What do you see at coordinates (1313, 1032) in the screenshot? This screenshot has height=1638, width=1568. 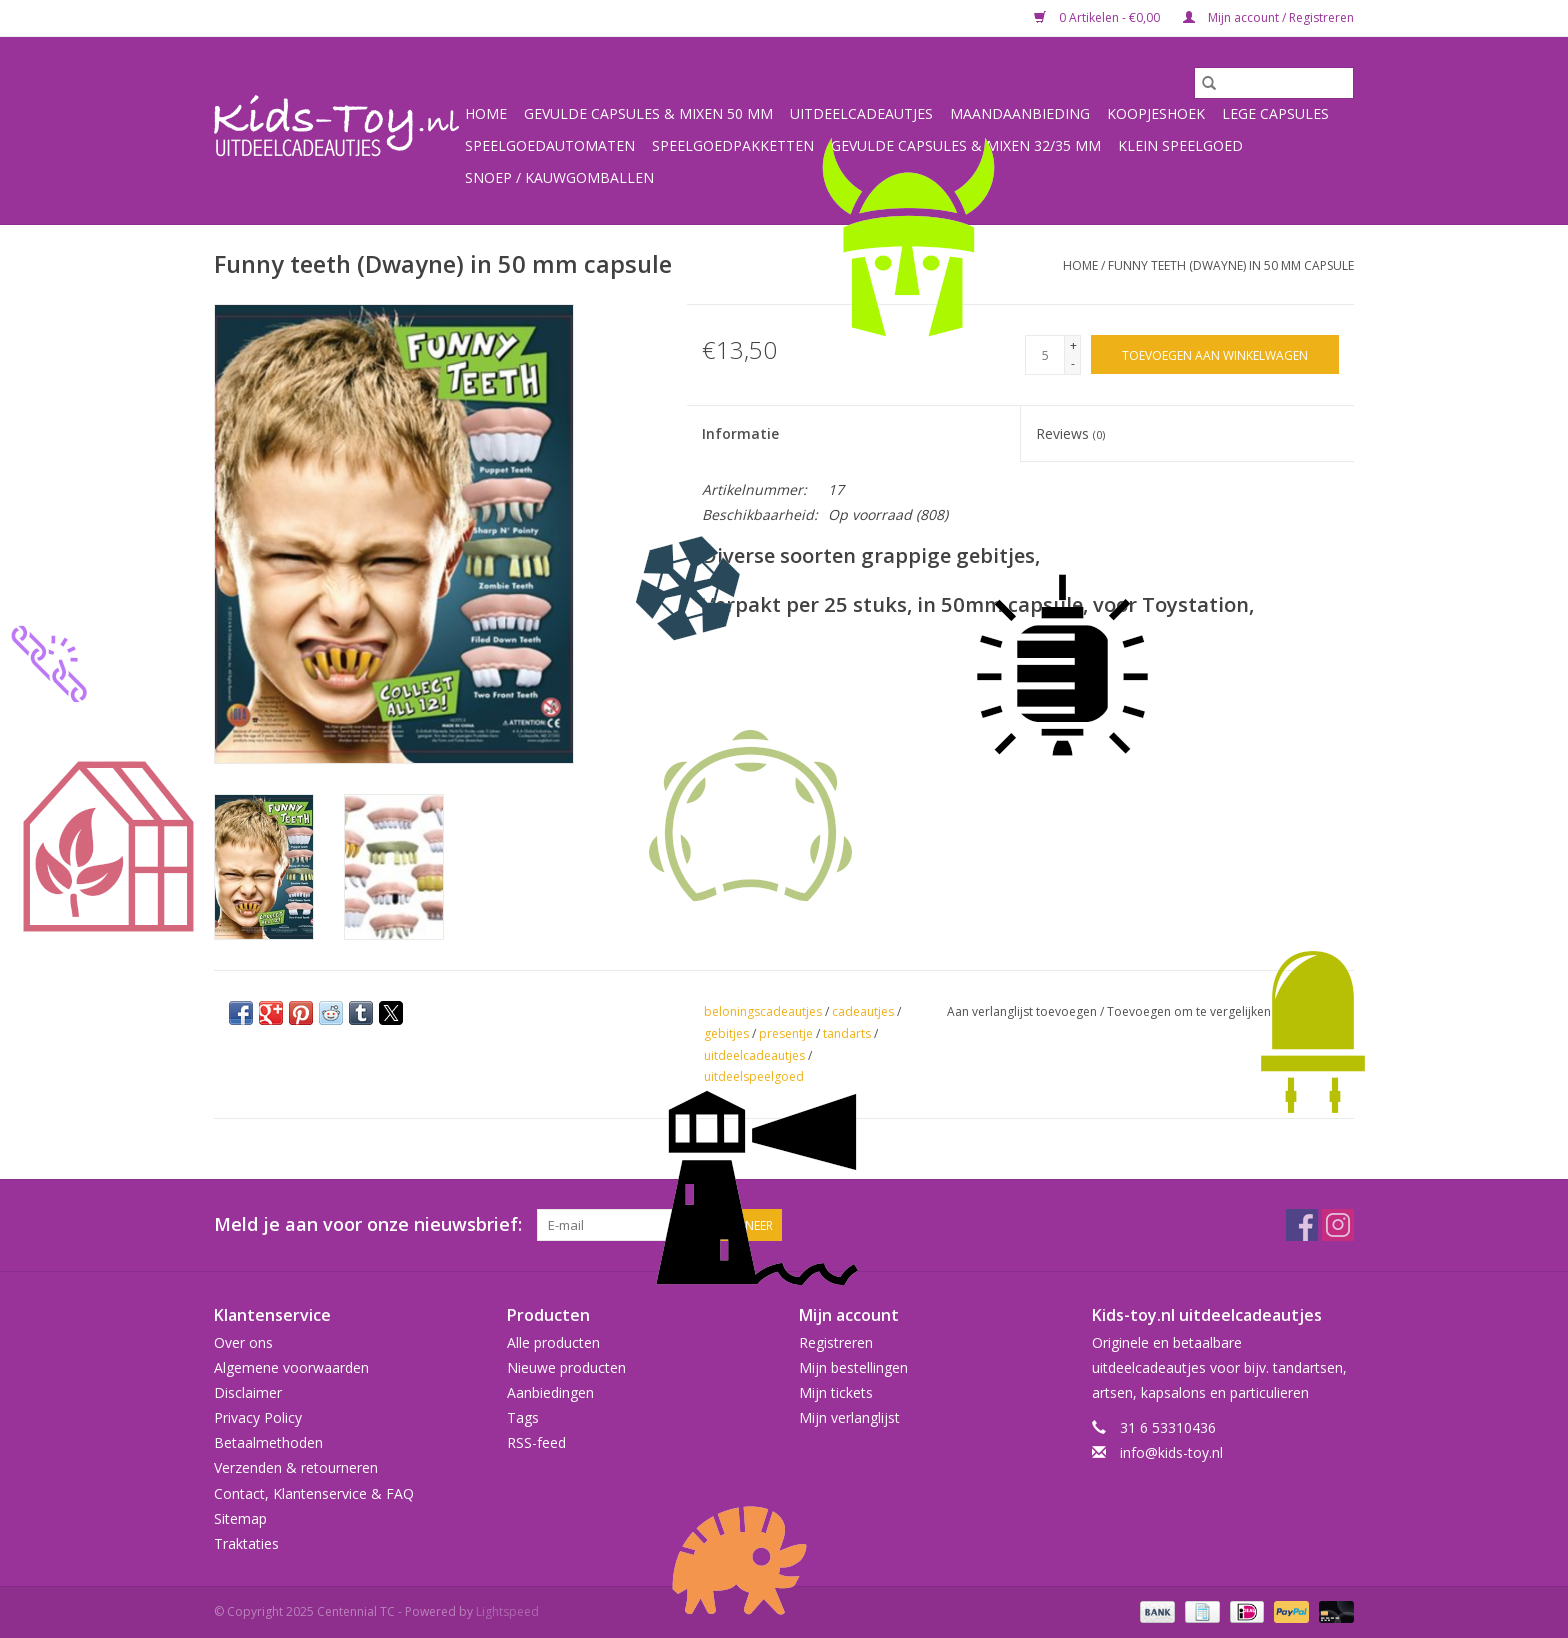 I see `indicates device power status` at bounding box center [1313, 1032].